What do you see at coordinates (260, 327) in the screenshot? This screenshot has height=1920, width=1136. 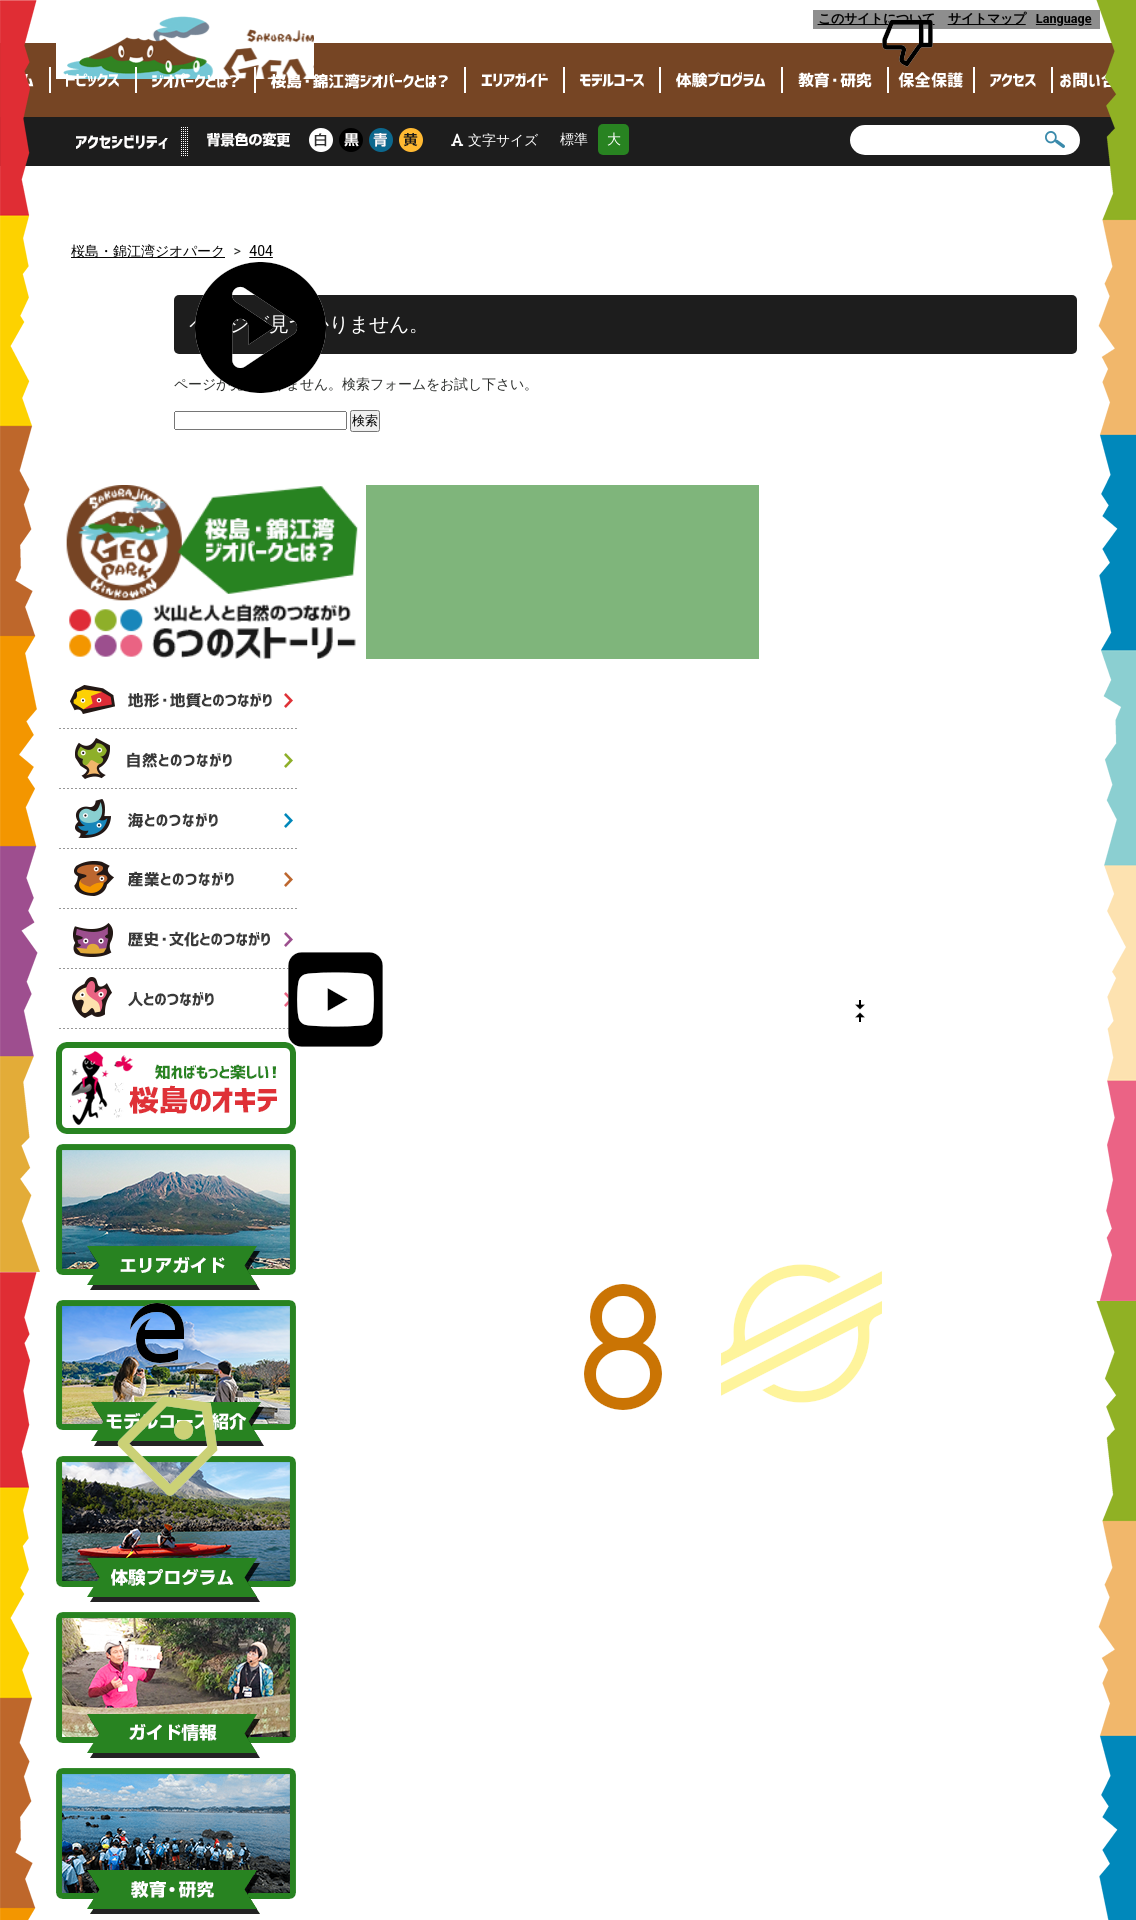 I see `open GoCD continuous delivery dashboard` at bounding box center [260, 327].